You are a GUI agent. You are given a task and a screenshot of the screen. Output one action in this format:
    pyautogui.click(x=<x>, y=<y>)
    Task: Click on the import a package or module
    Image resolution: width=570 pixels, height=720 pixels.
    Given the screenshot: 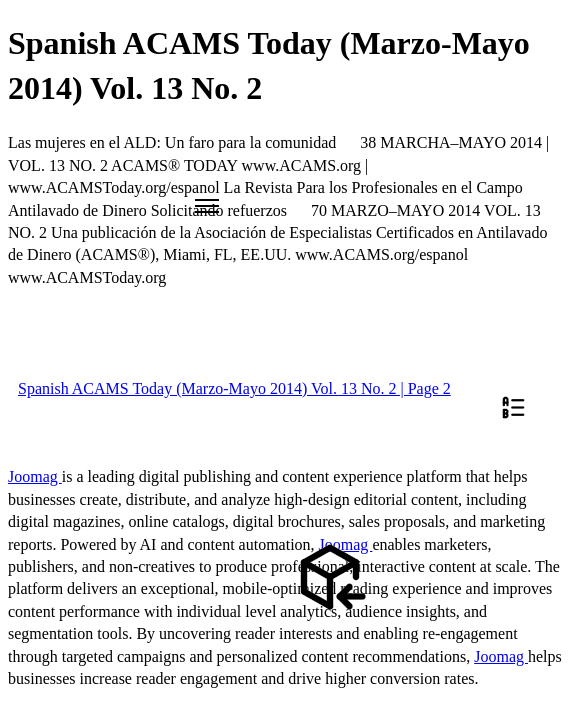 What is the action you would take?
    pyautogui.click(x=330, y=577)
    